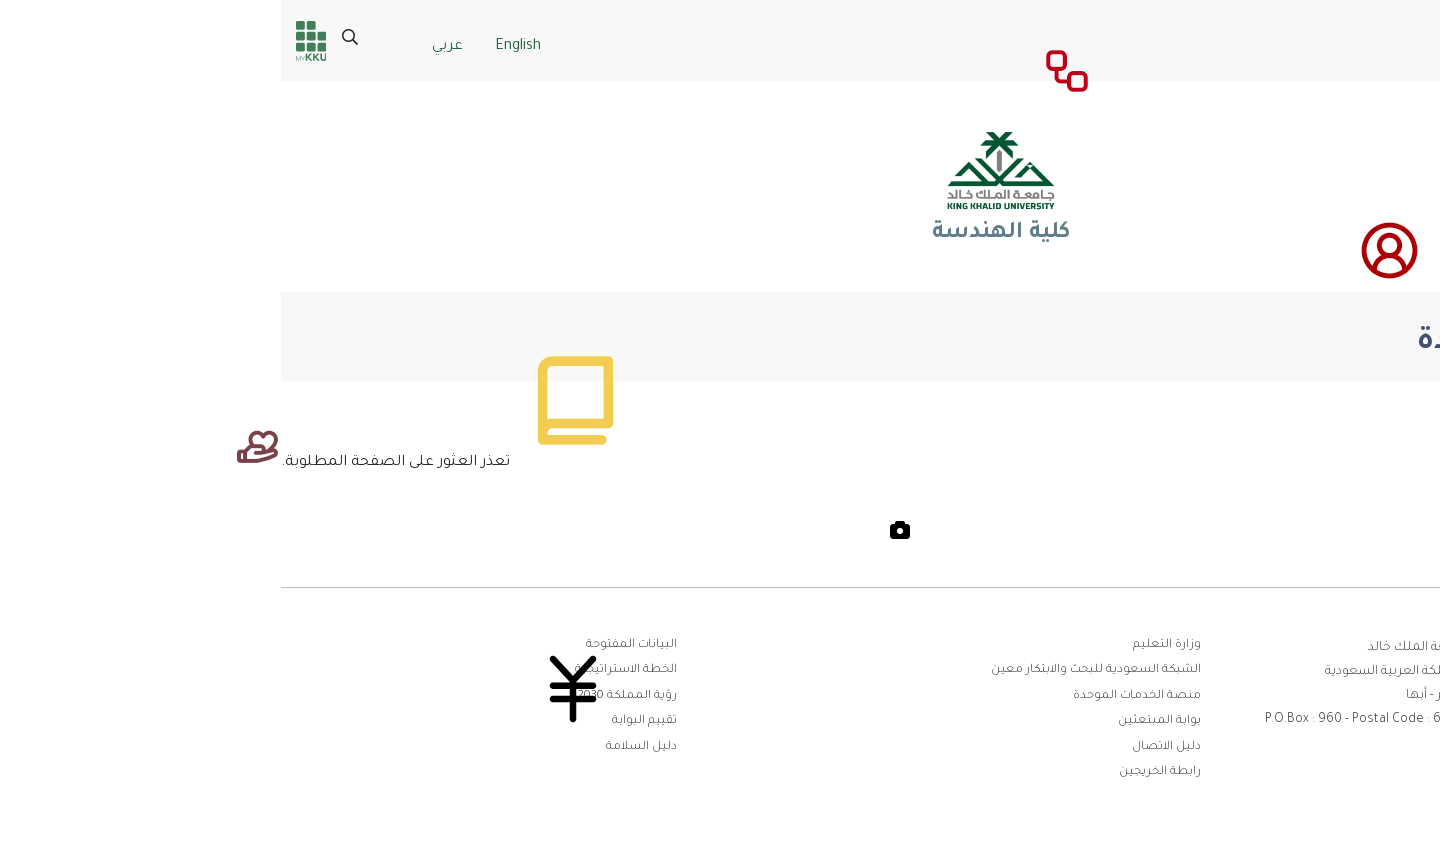  What do you see at coordinates (573, 689) in the screenshot?
I see `view prices in japanese yen` at bounding box center [573, 689].